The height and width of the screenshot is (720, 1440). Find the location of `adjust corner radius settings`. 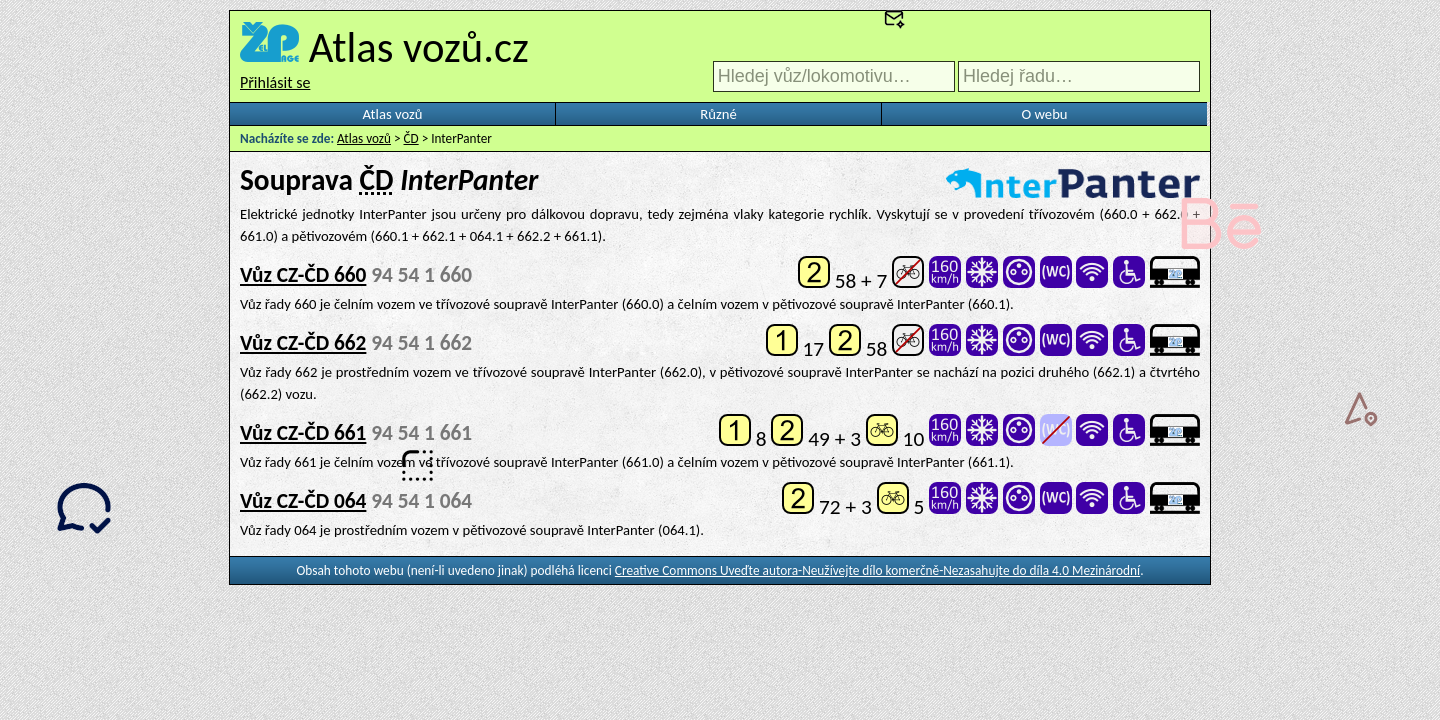

adjust corner radius settings is located at coordinates (417, 465).